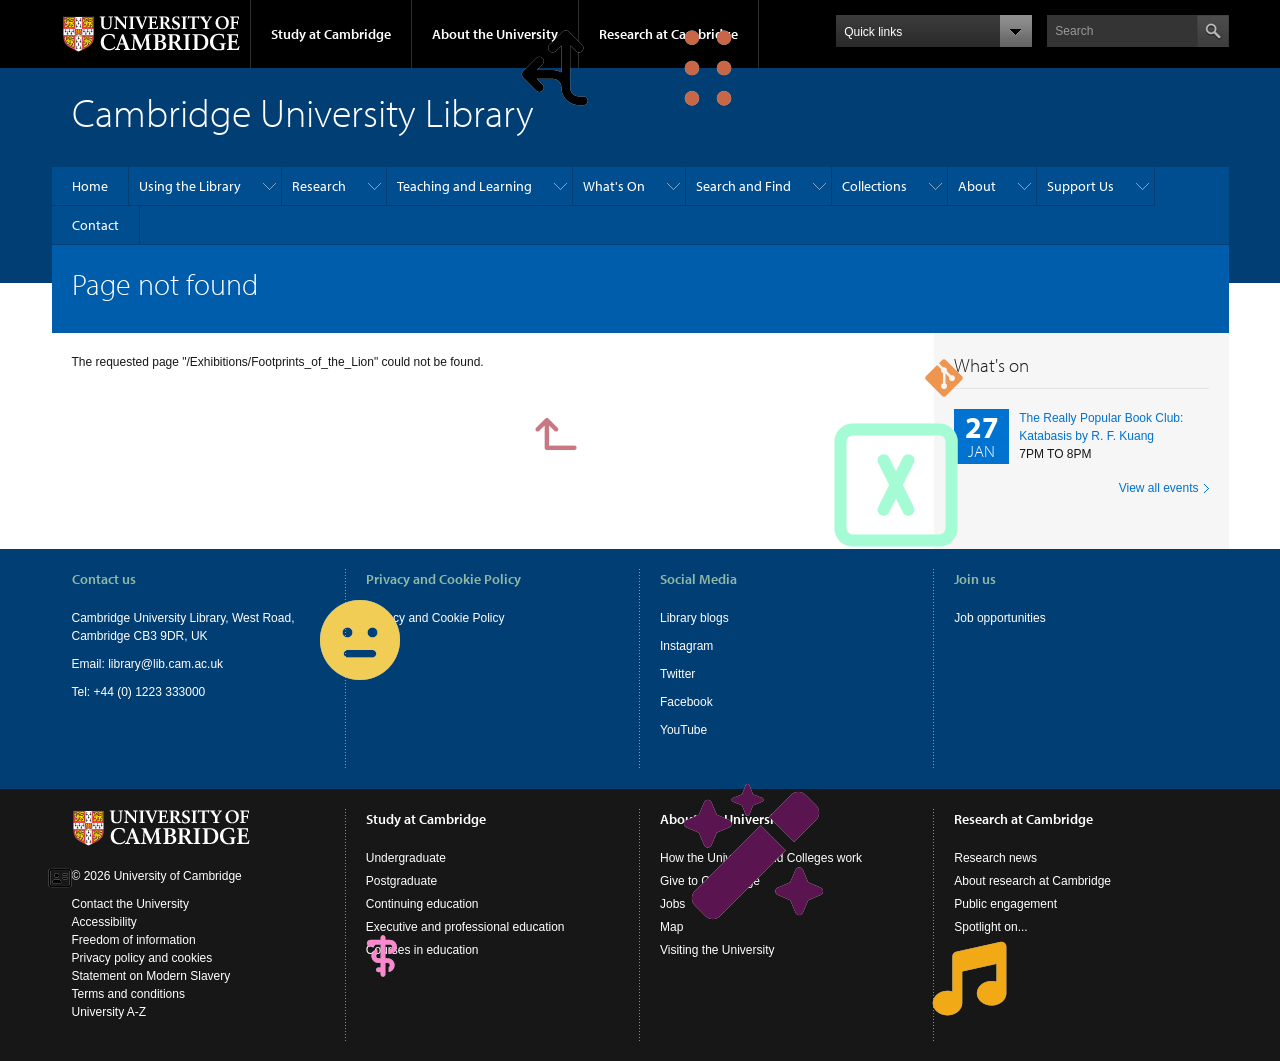  Describe the element at coordinates (708, 68) in the screenshot. I see `drag to reorder items` at that location.